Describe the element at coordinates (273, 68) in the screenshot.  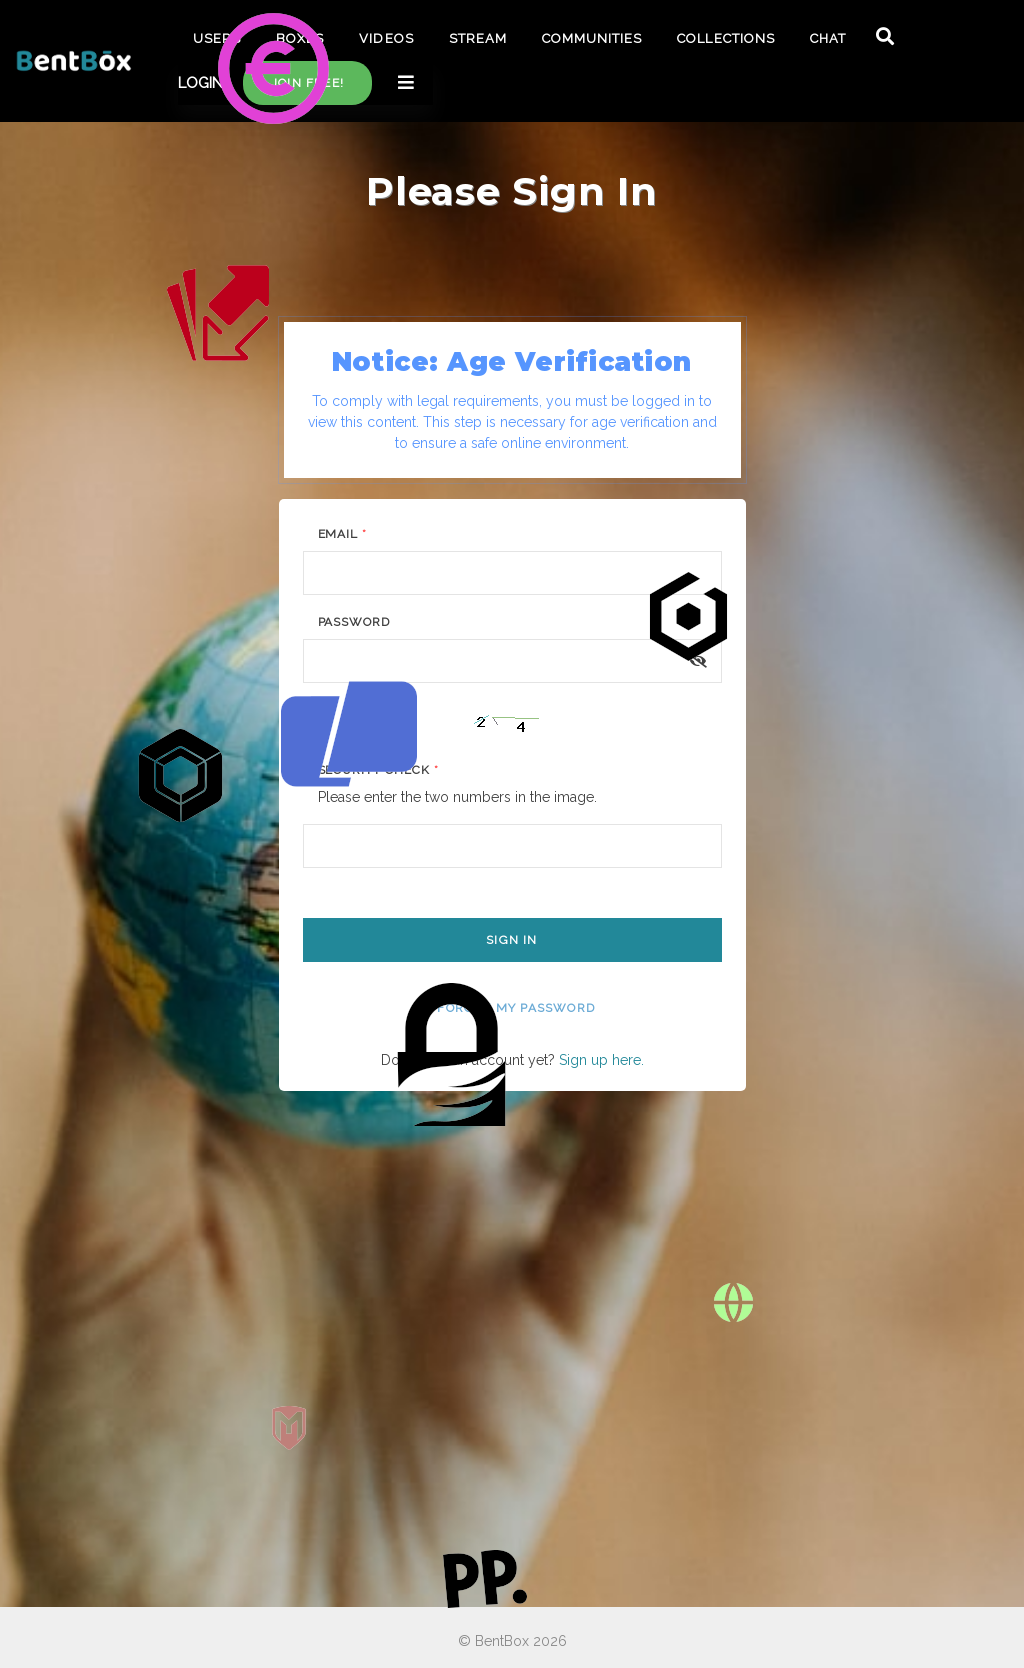
I see `view euro currency balance` at that location.